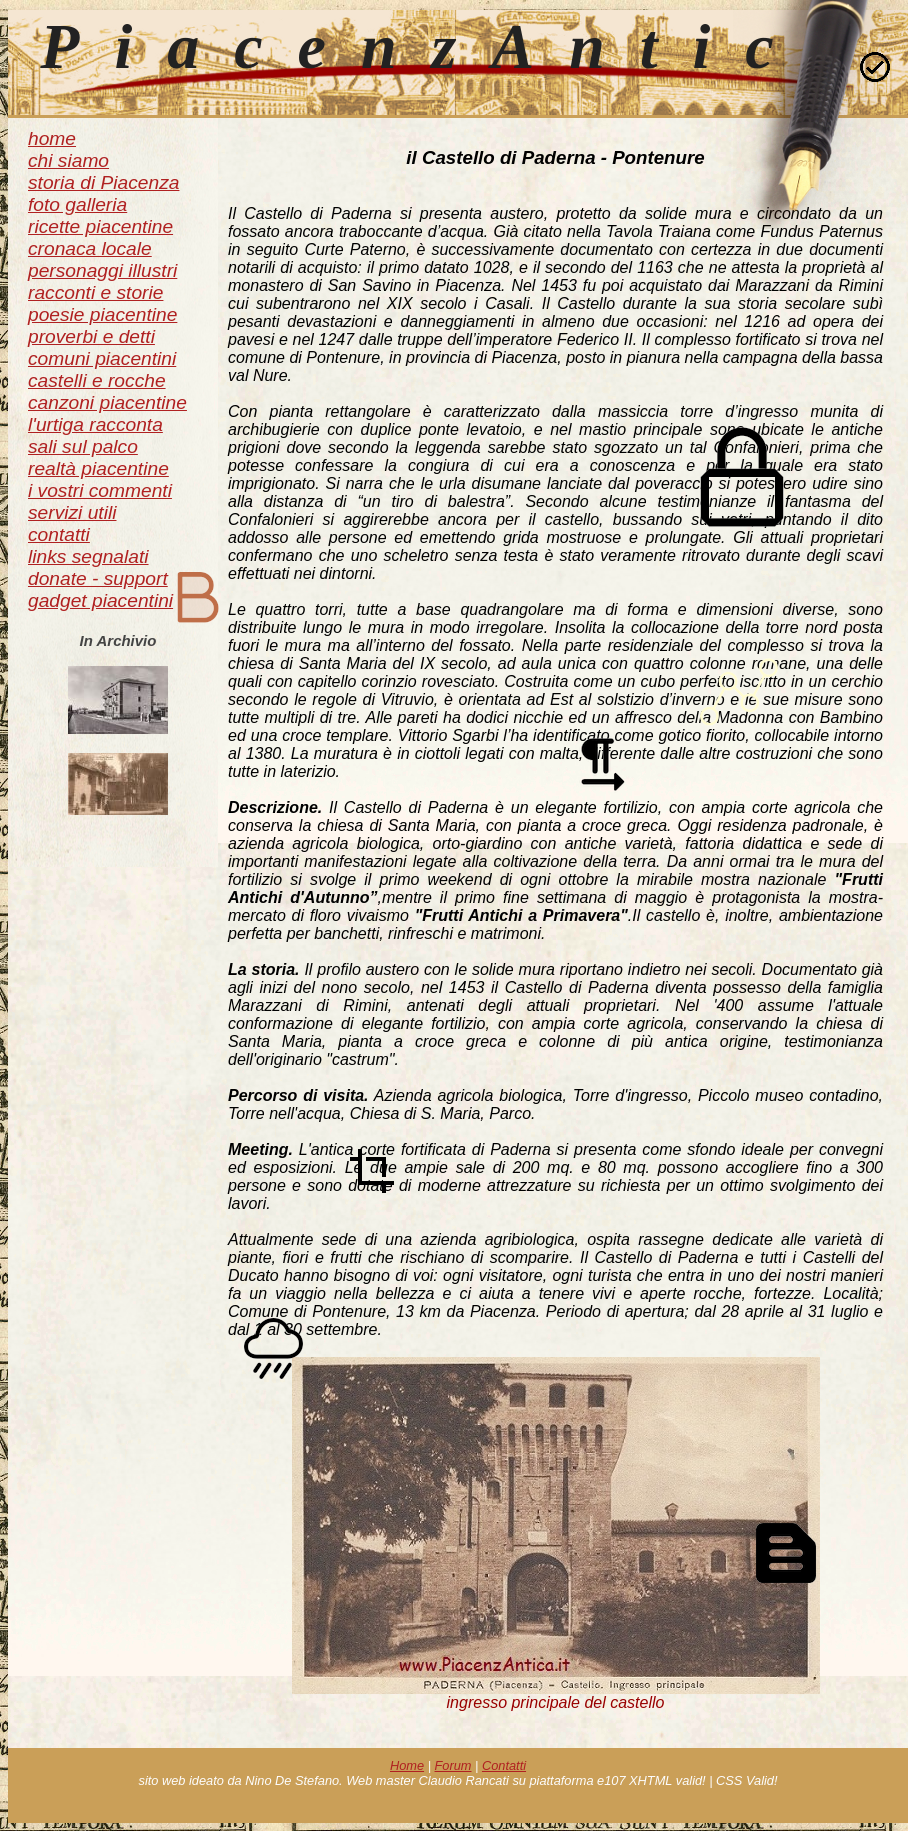  What do you see at coordinates (273, 1348) in the screenshot?
I see `indicates rainy weather conditions` at bounding box center [273, 1348].